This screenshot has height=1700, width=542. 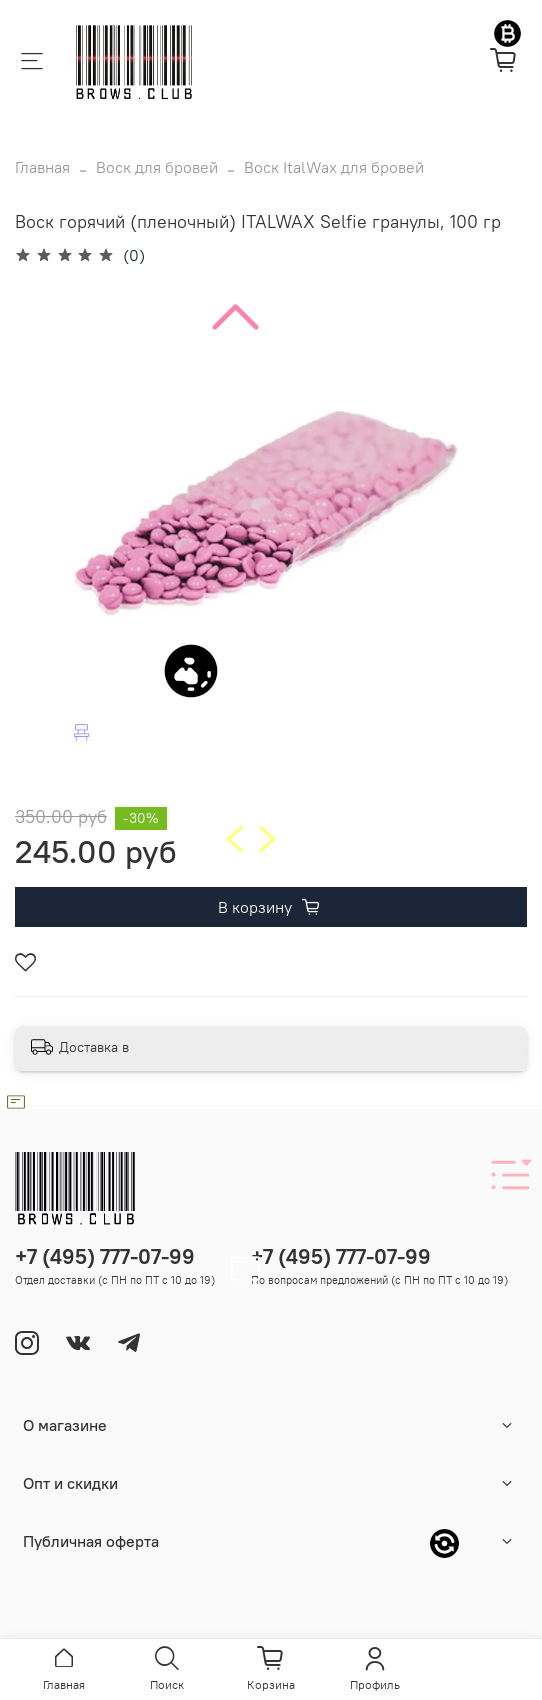 I want to click on view bitcoin wallet or balance, so click(x=506, y=33).